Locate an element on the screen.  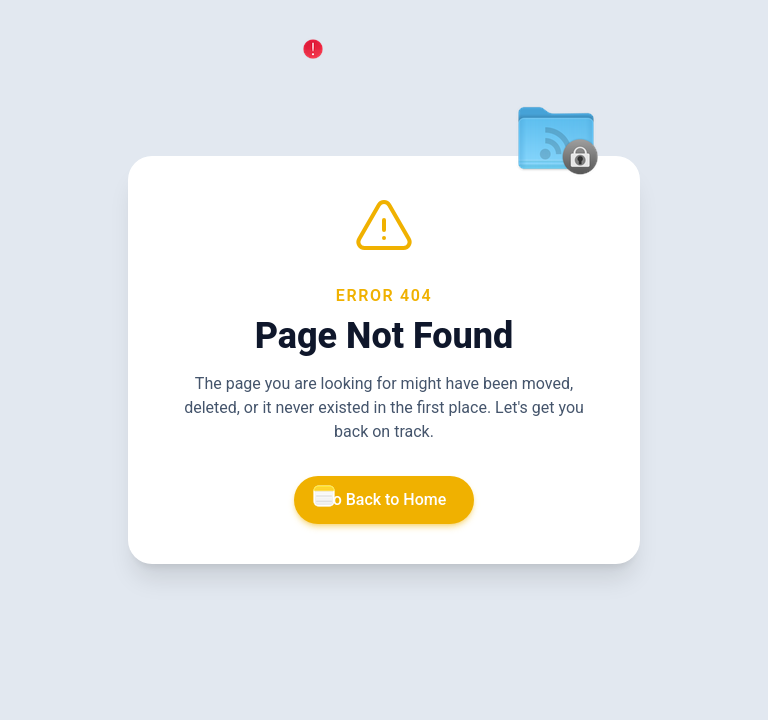
open securefx secure file transfer application is located at coordinates (556, 138).